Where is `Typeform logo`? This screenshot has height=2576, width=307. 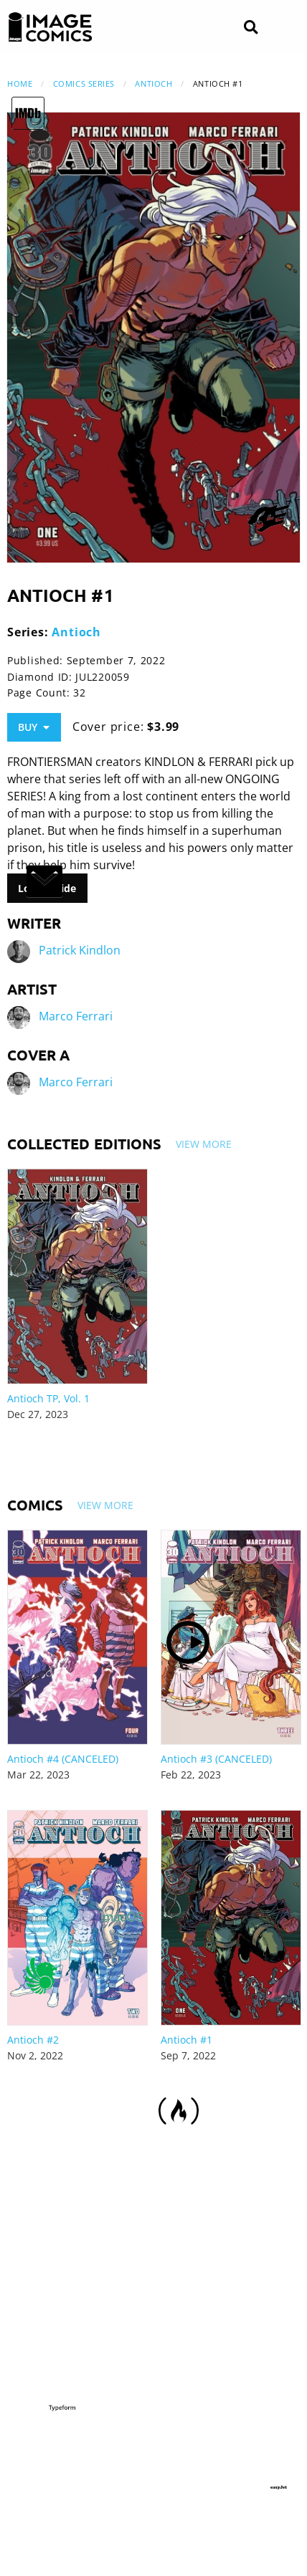 Typeform logo is located at coordinates (62, 2408).